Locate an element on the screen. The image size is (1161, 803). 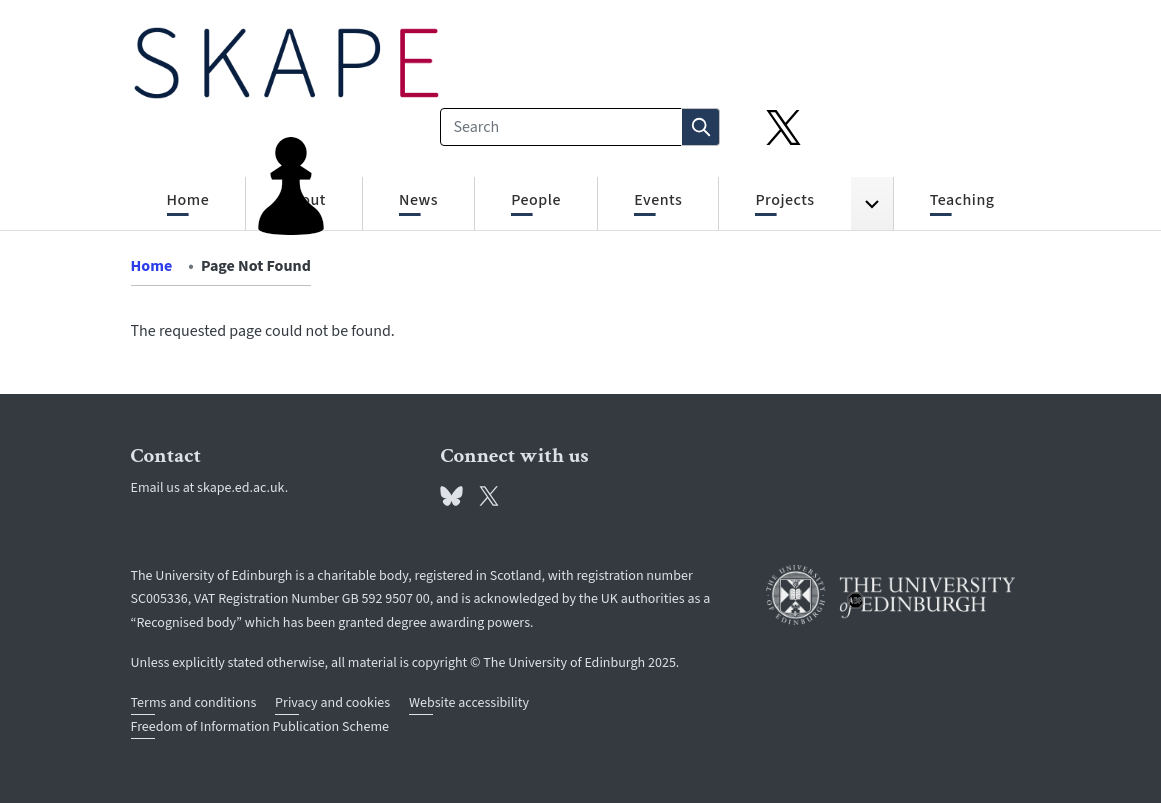
open chess.com app is located at coordinates (291, 186).